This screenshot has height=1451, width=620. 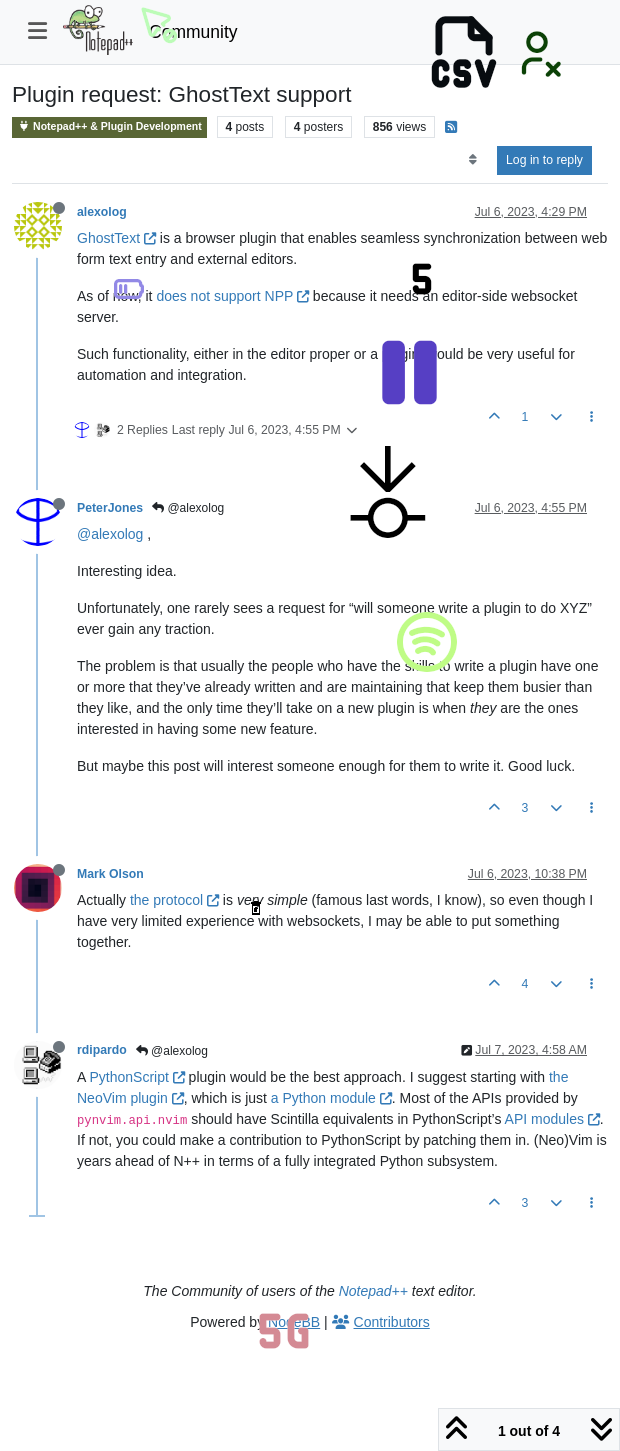 I want to click on pause media playback, so click(x=409, y=372).